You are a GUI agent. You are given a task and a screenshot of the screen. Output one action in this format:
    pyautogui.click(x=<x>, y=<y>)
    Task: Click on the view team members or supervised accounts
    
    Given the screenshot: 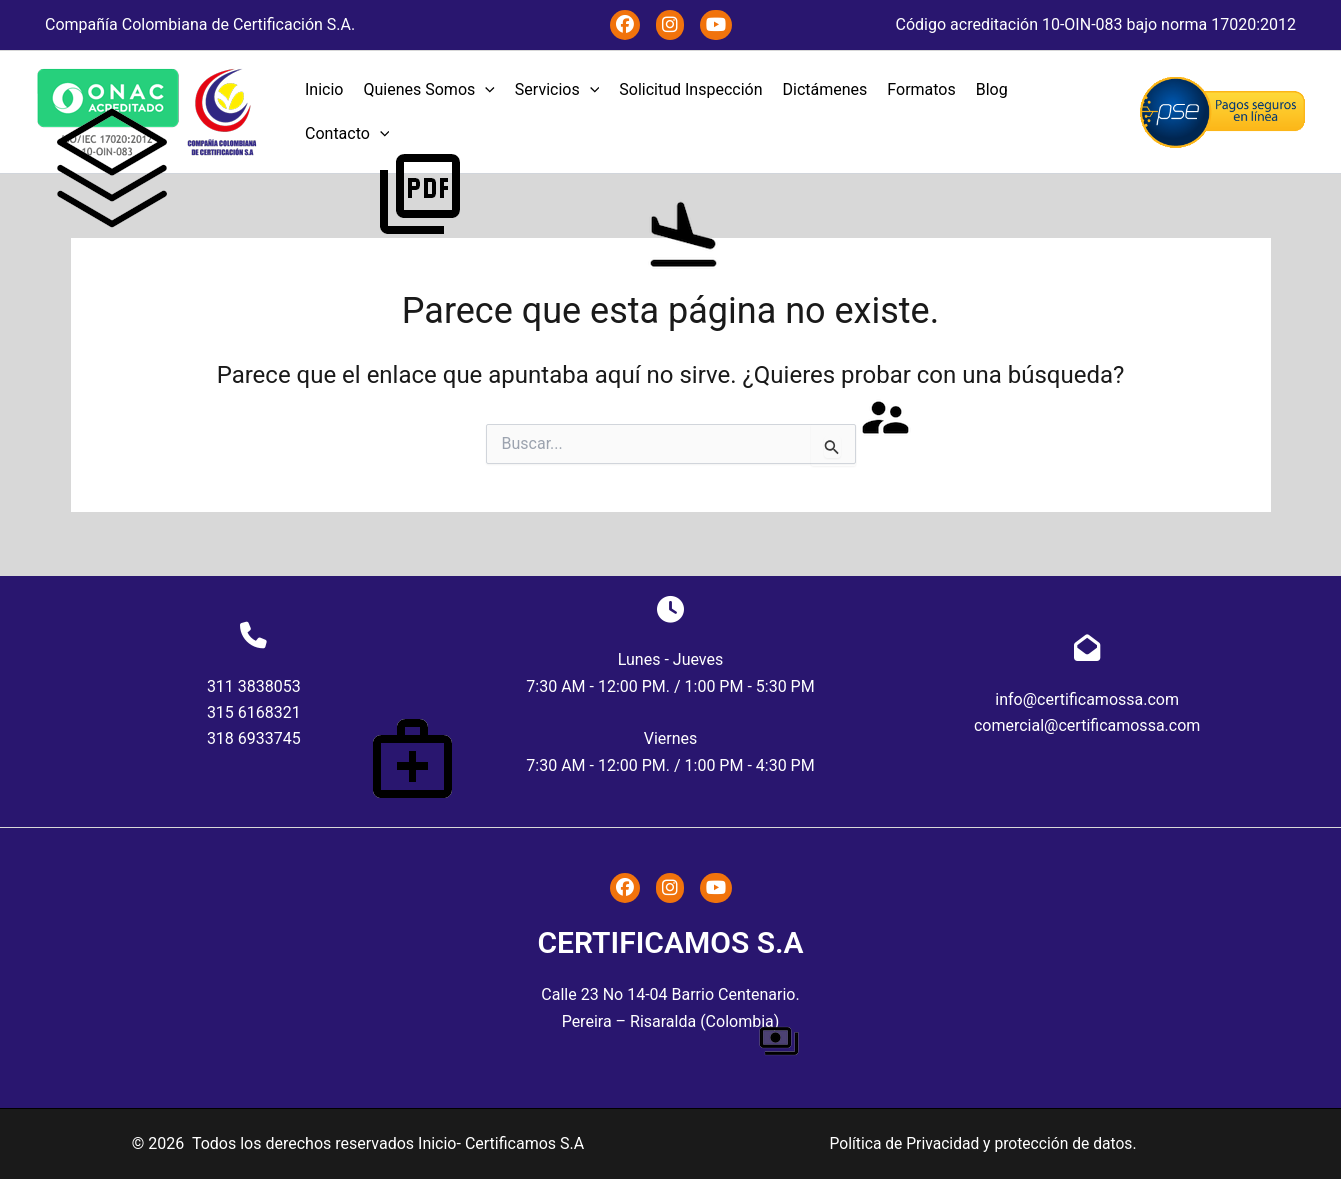 What is the action you would take?
    pyautogui.click(x=885, y=417)
    